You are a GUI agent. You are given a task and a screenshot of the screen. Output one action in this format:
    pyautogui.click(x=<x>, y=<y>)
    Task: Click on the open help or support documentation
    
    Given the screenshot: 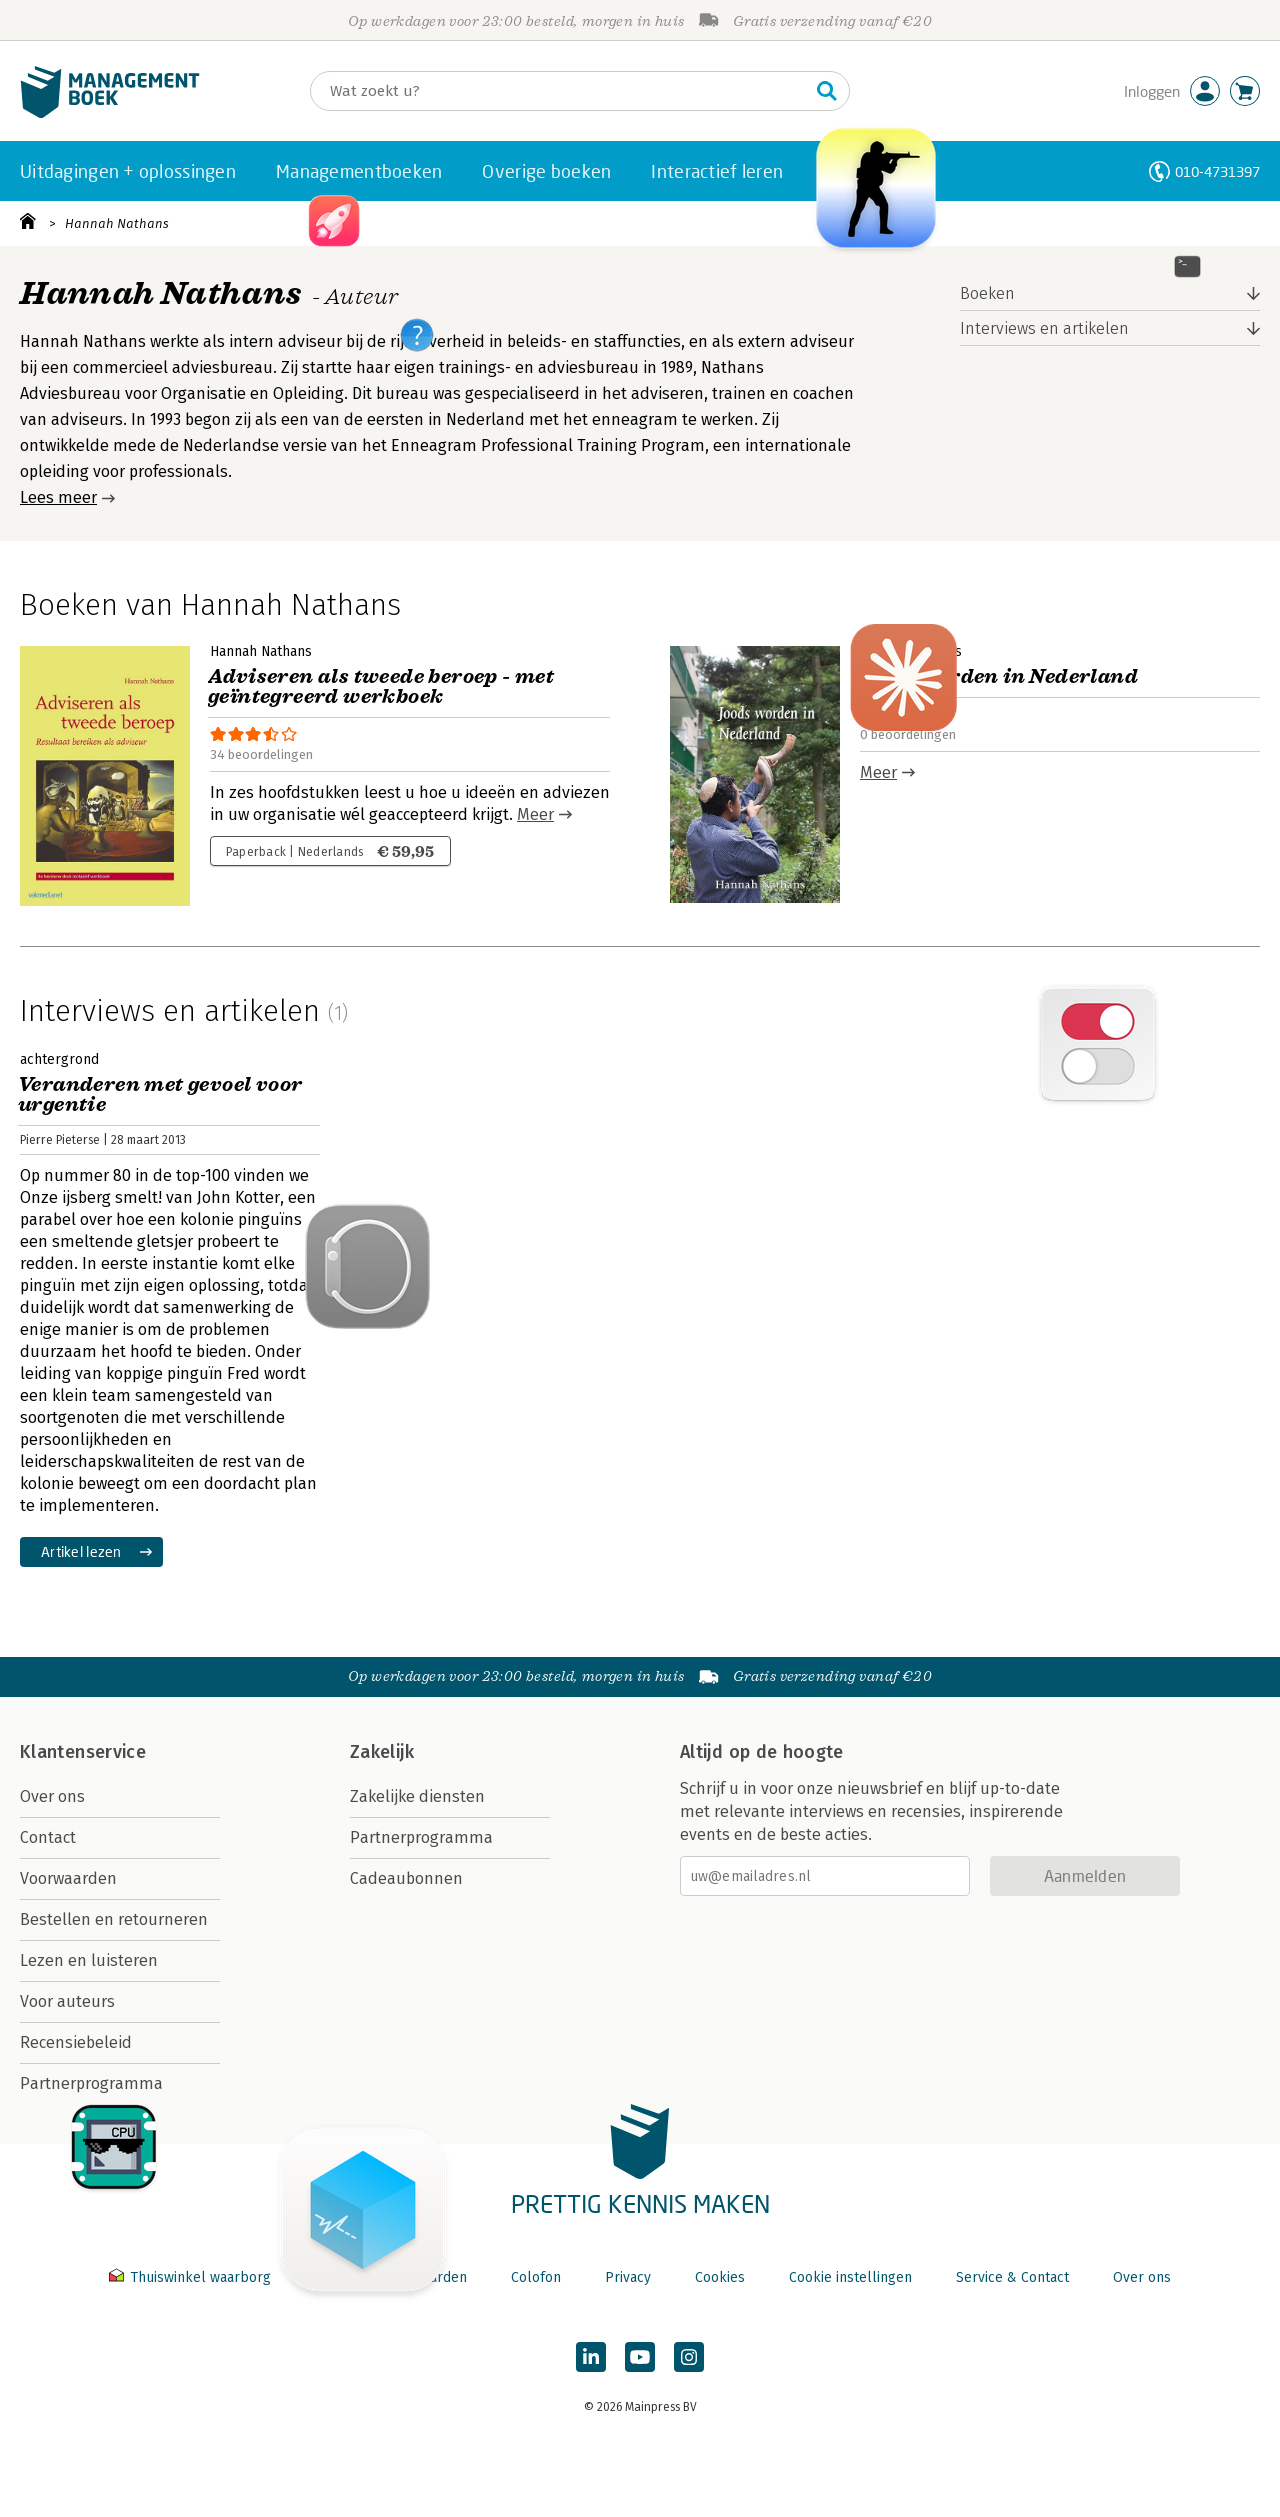 What is the action you would take?
    pyautogui.click(x=417, y=335)
    